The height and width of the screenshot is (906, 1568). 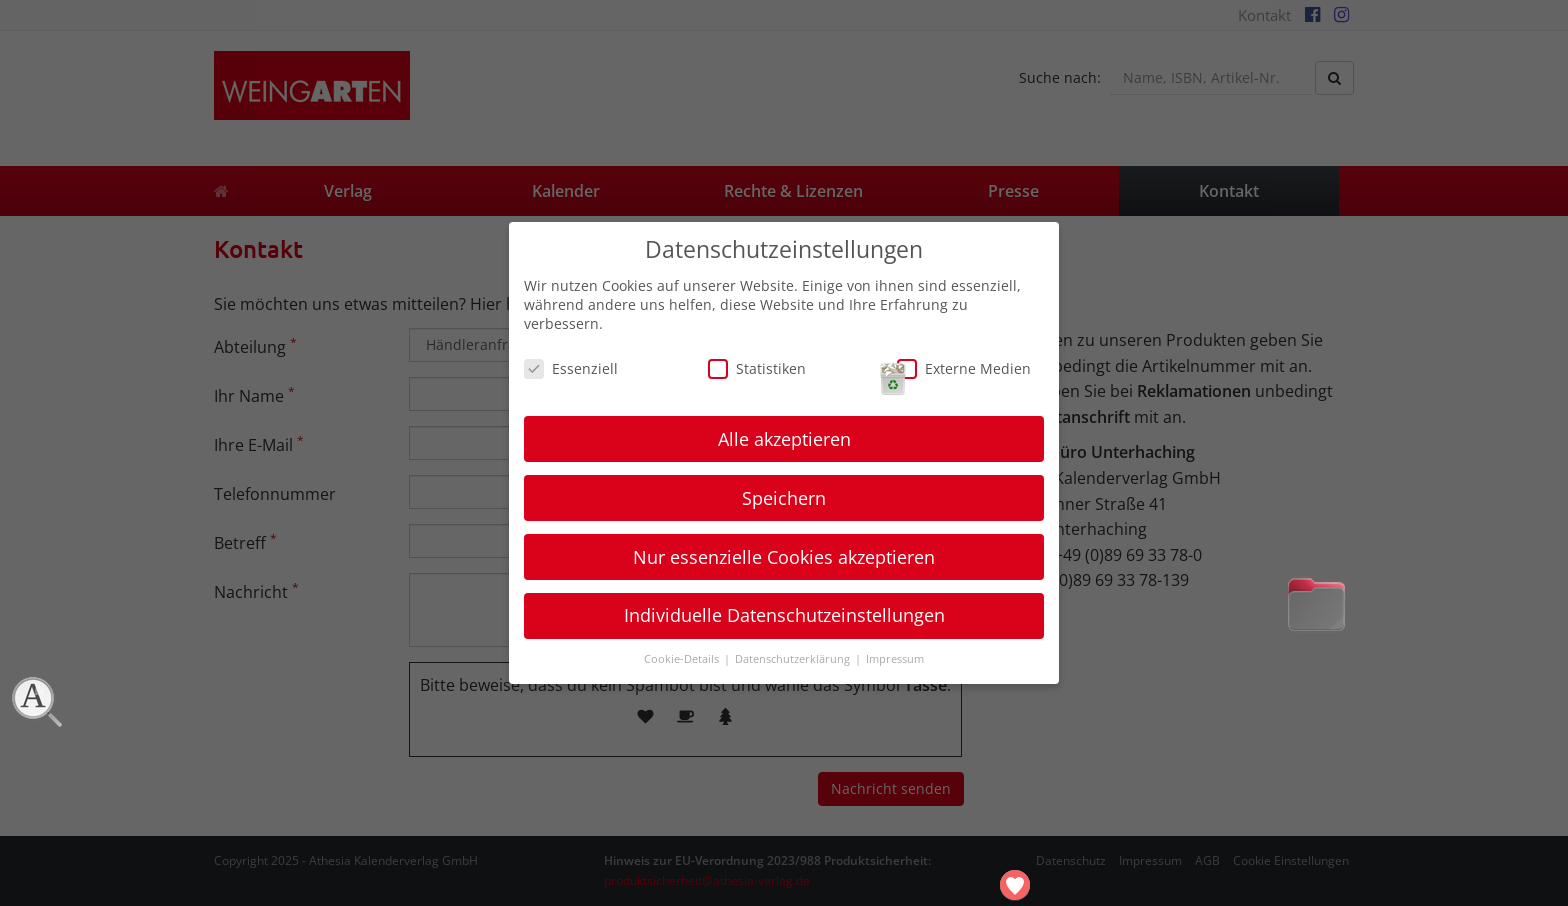 What do you see at coordinates (893, 379) in the screenshot?
I see `view deleted files in trash` at bounding box center [893, 379].